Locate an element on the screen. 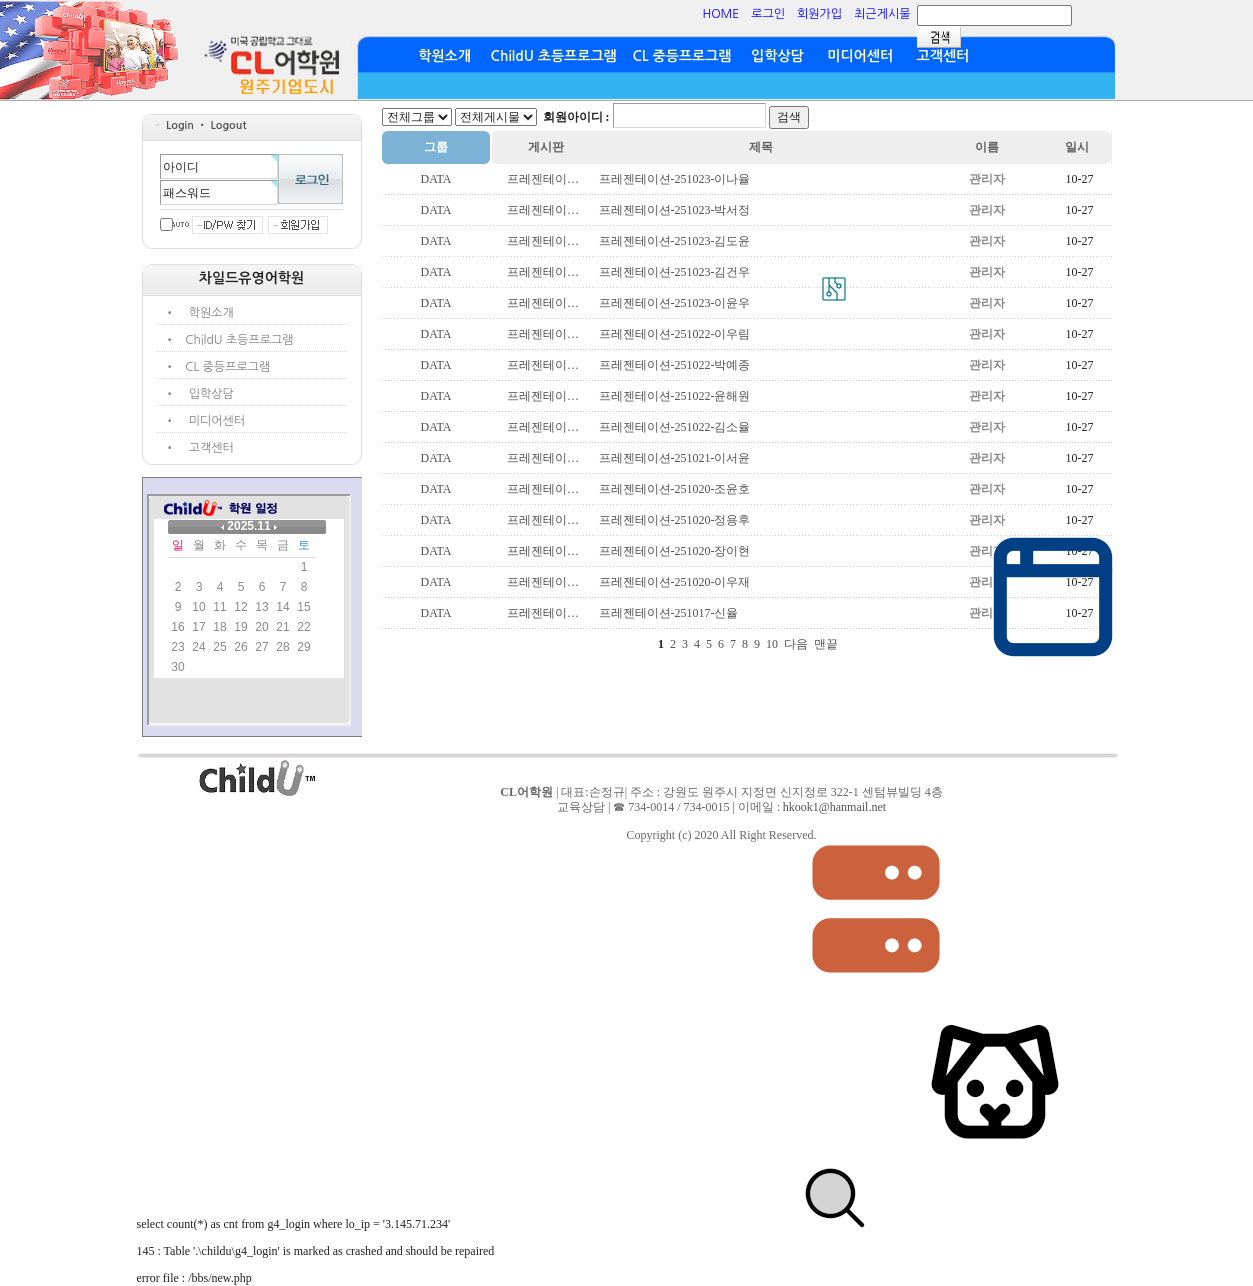 The height and width of the screenshot is (1286, 1253). access server settings or management is located at coordinates (876, 909).